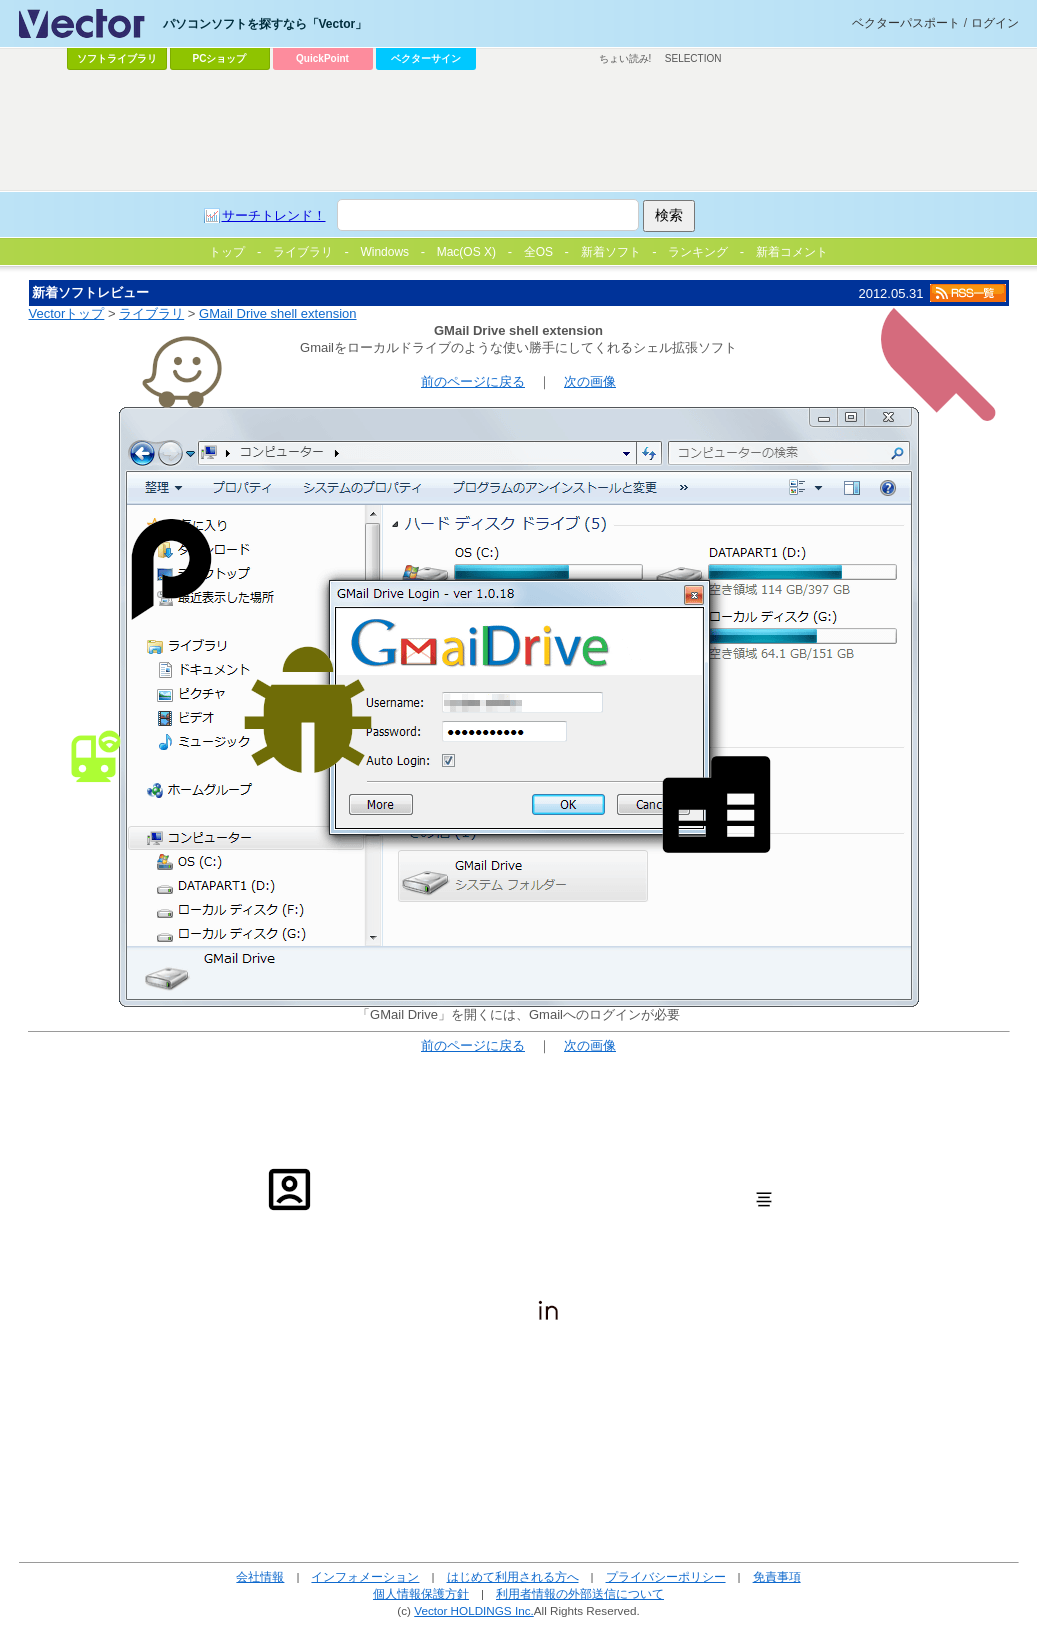 This screenshot has width=1037, height=1637. Describe the element at coordinates (936, 366) in the screenshot. I see `kitchen or cooking-related feature` at that location.